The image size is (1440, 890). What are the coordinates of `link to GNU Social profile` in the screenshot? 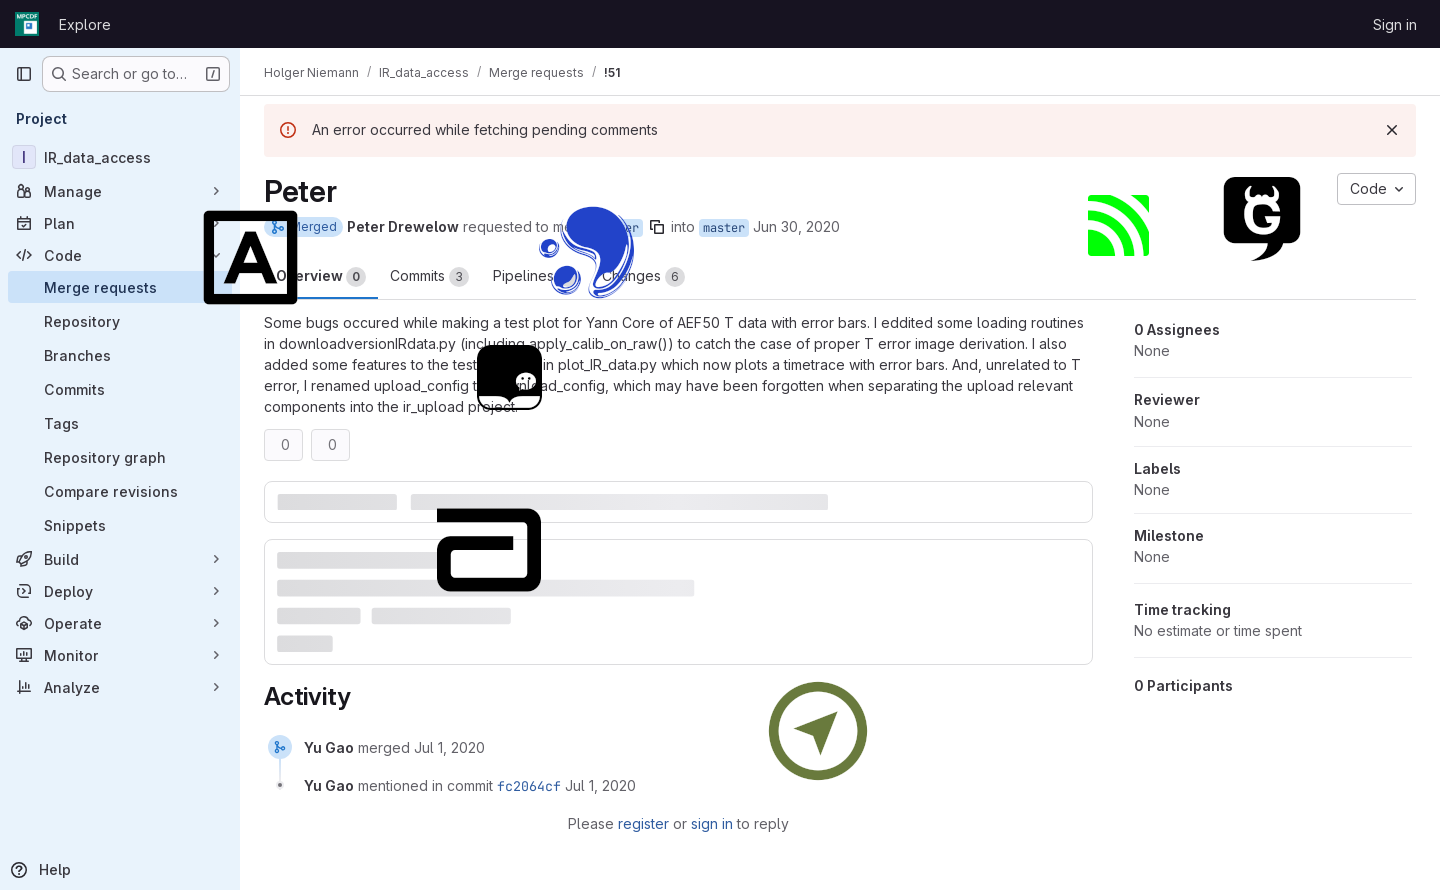 It's located at (1262, 219).